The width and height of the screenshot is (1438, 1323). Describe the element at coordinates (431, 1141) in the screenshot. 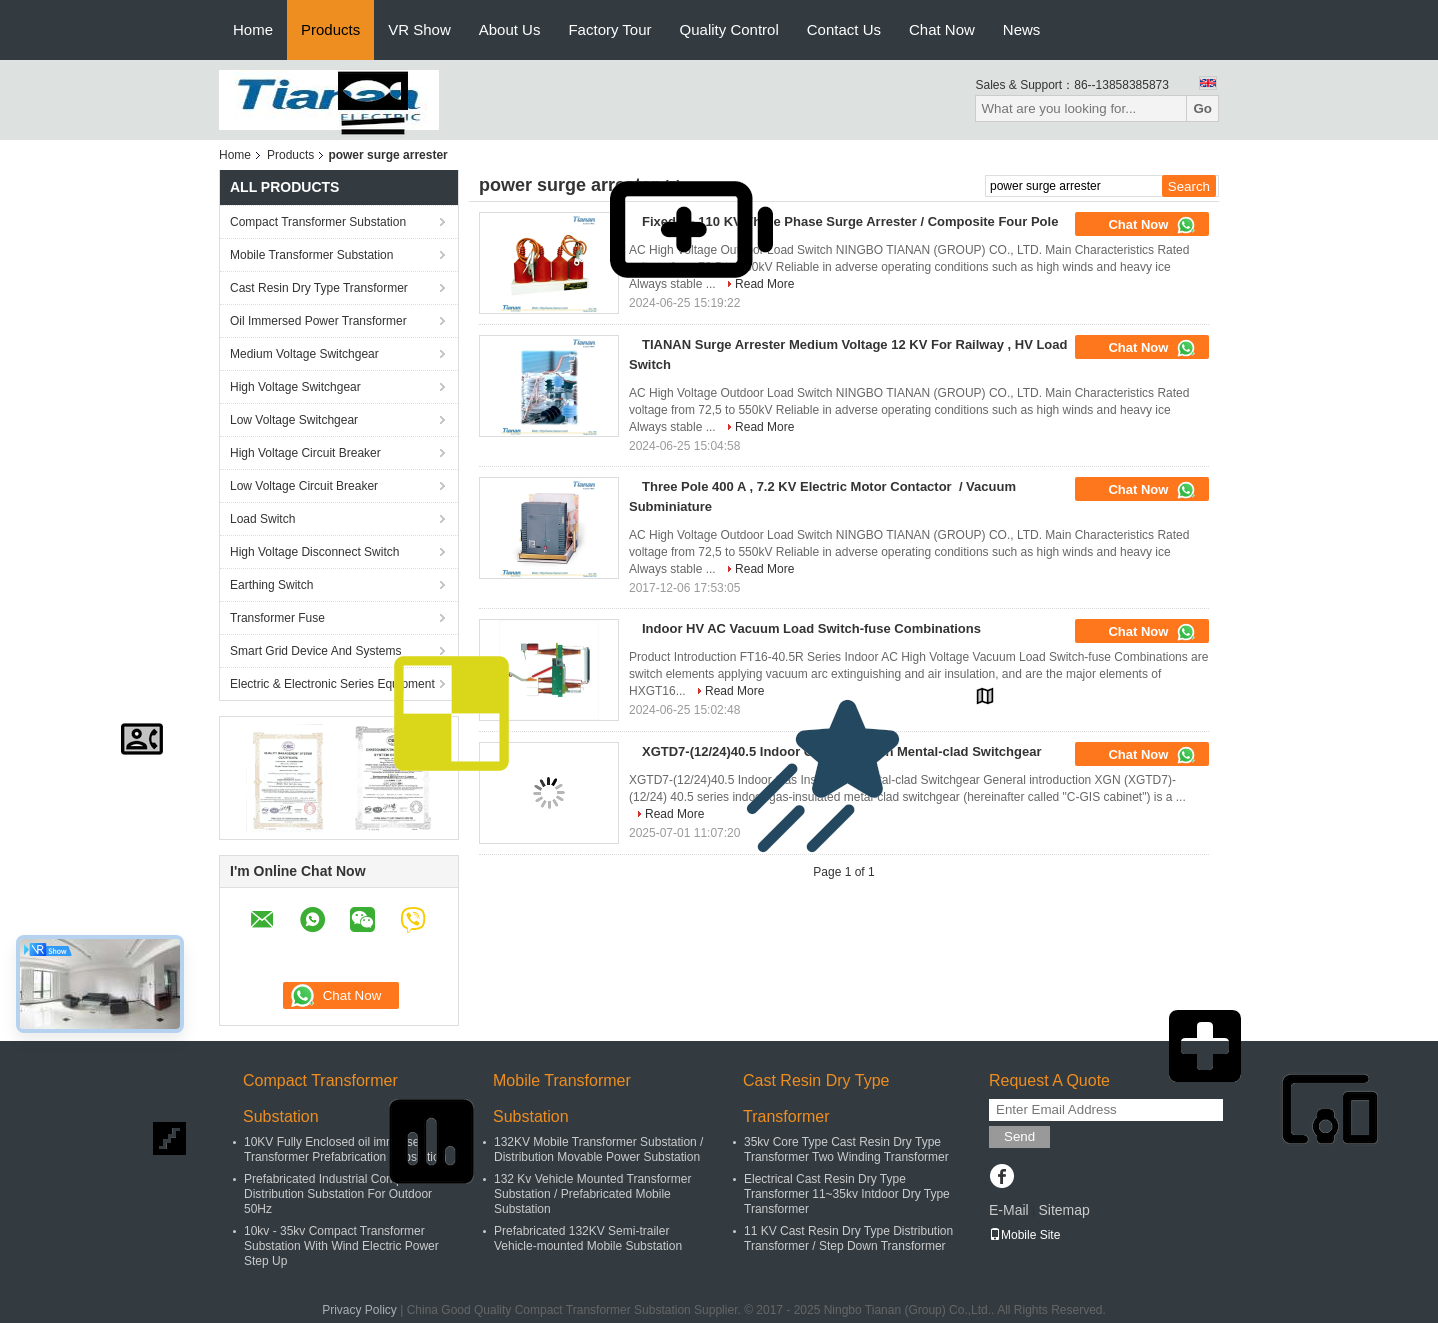

I see `view analytics and reports` at that location.